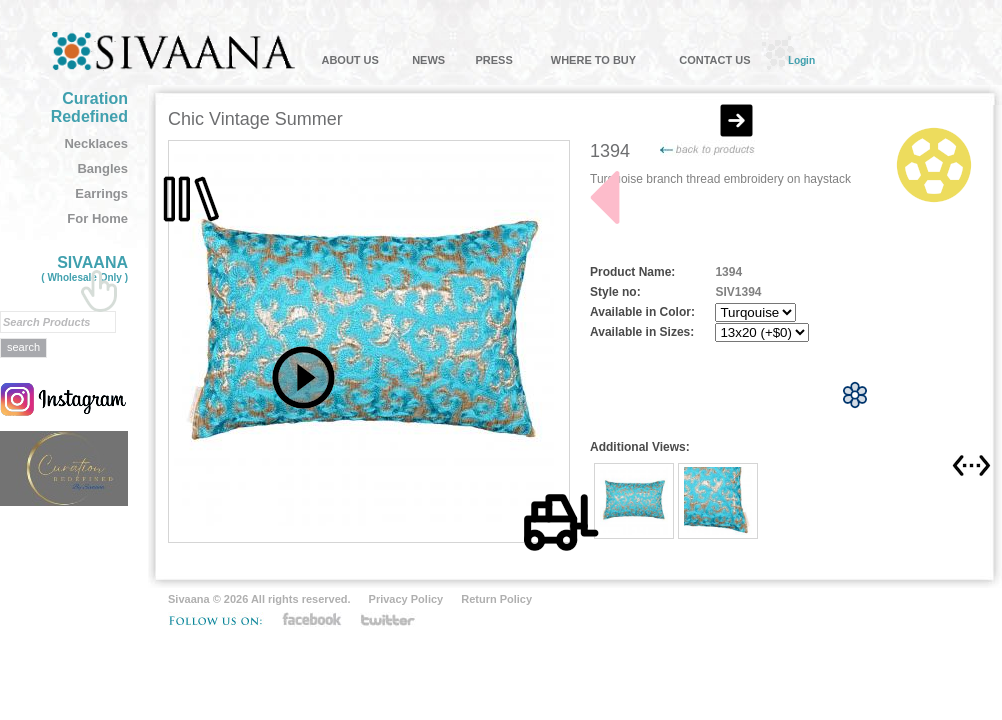 Image resolution: width=1002 pixels, height=720 pixels. I want to click on go back to the previous screen, so click(607, 197).